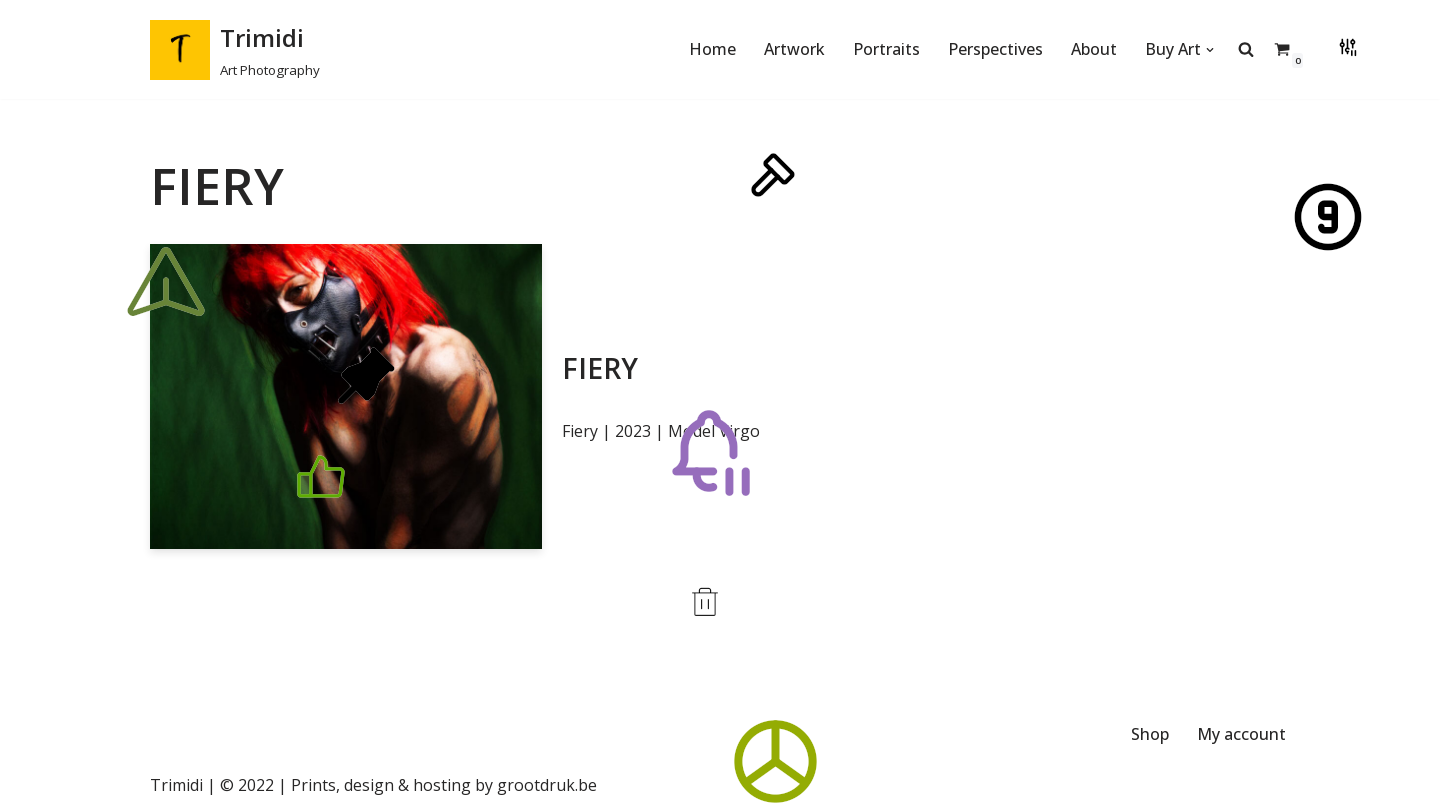 The image size is (1440, 811). I want to click on mercedes-benz brand logo, so click(775, 761).